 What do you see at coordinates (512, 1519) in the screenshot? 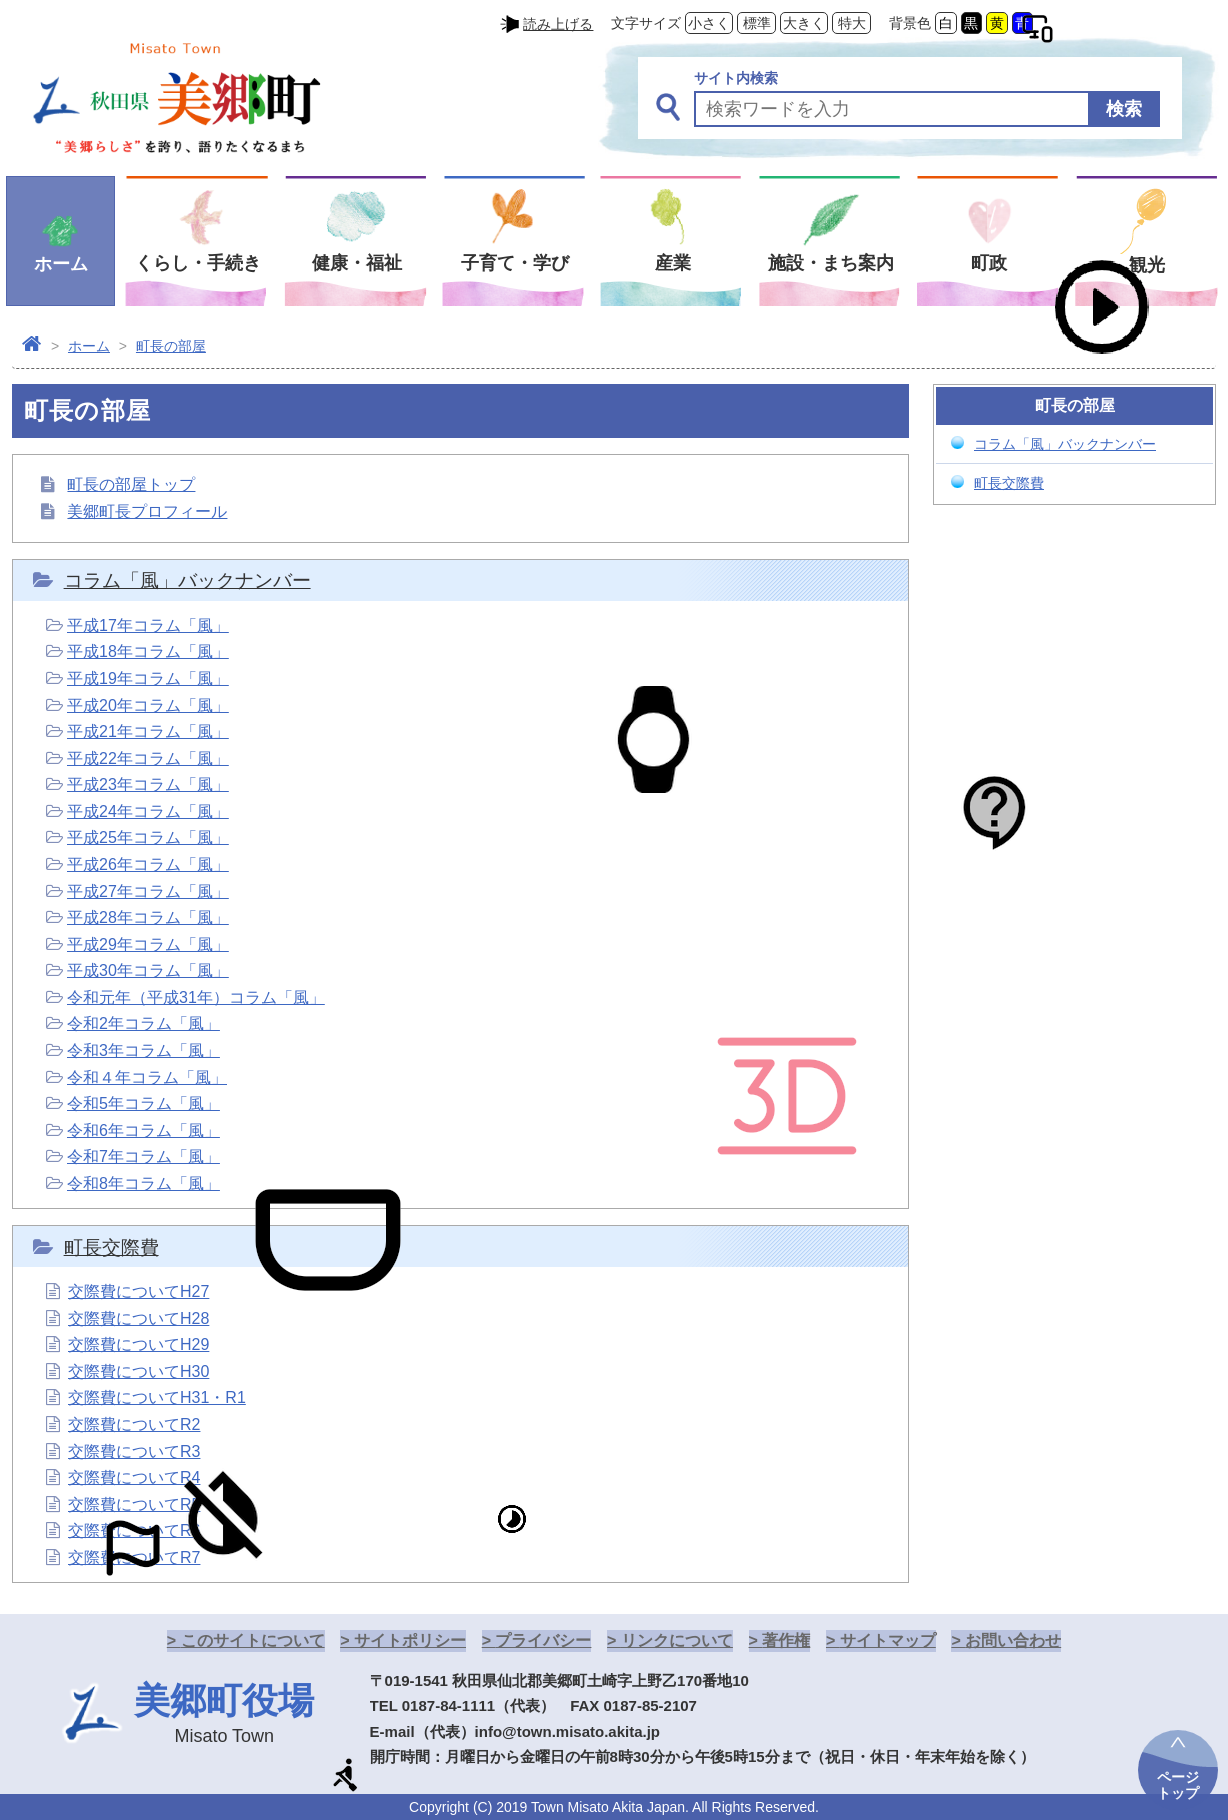
I see `access timelapse camera mode` at bounding box center [512, 1519].